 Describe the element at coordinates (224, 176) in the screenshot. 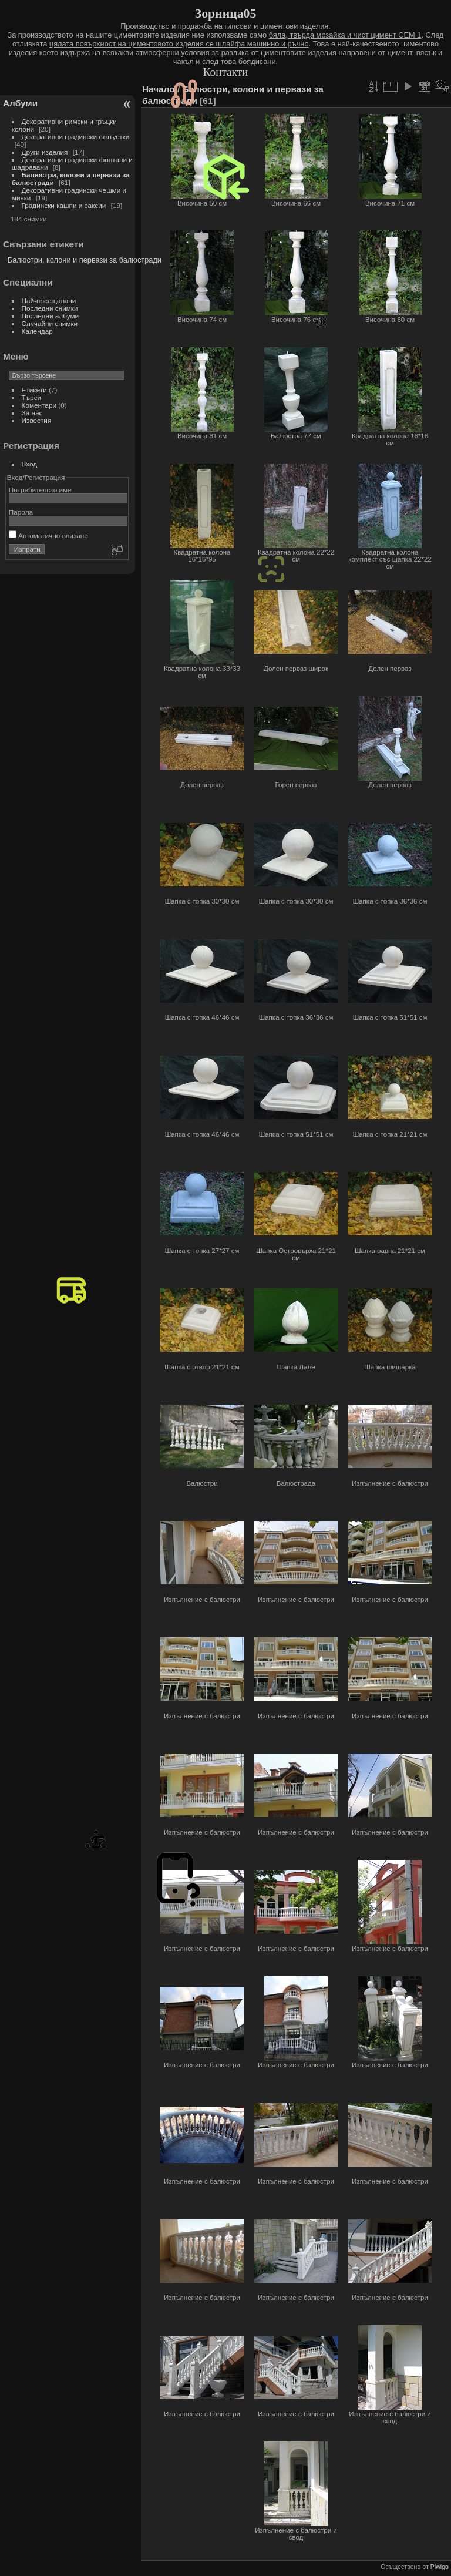

I see `import a package or module` at that location.